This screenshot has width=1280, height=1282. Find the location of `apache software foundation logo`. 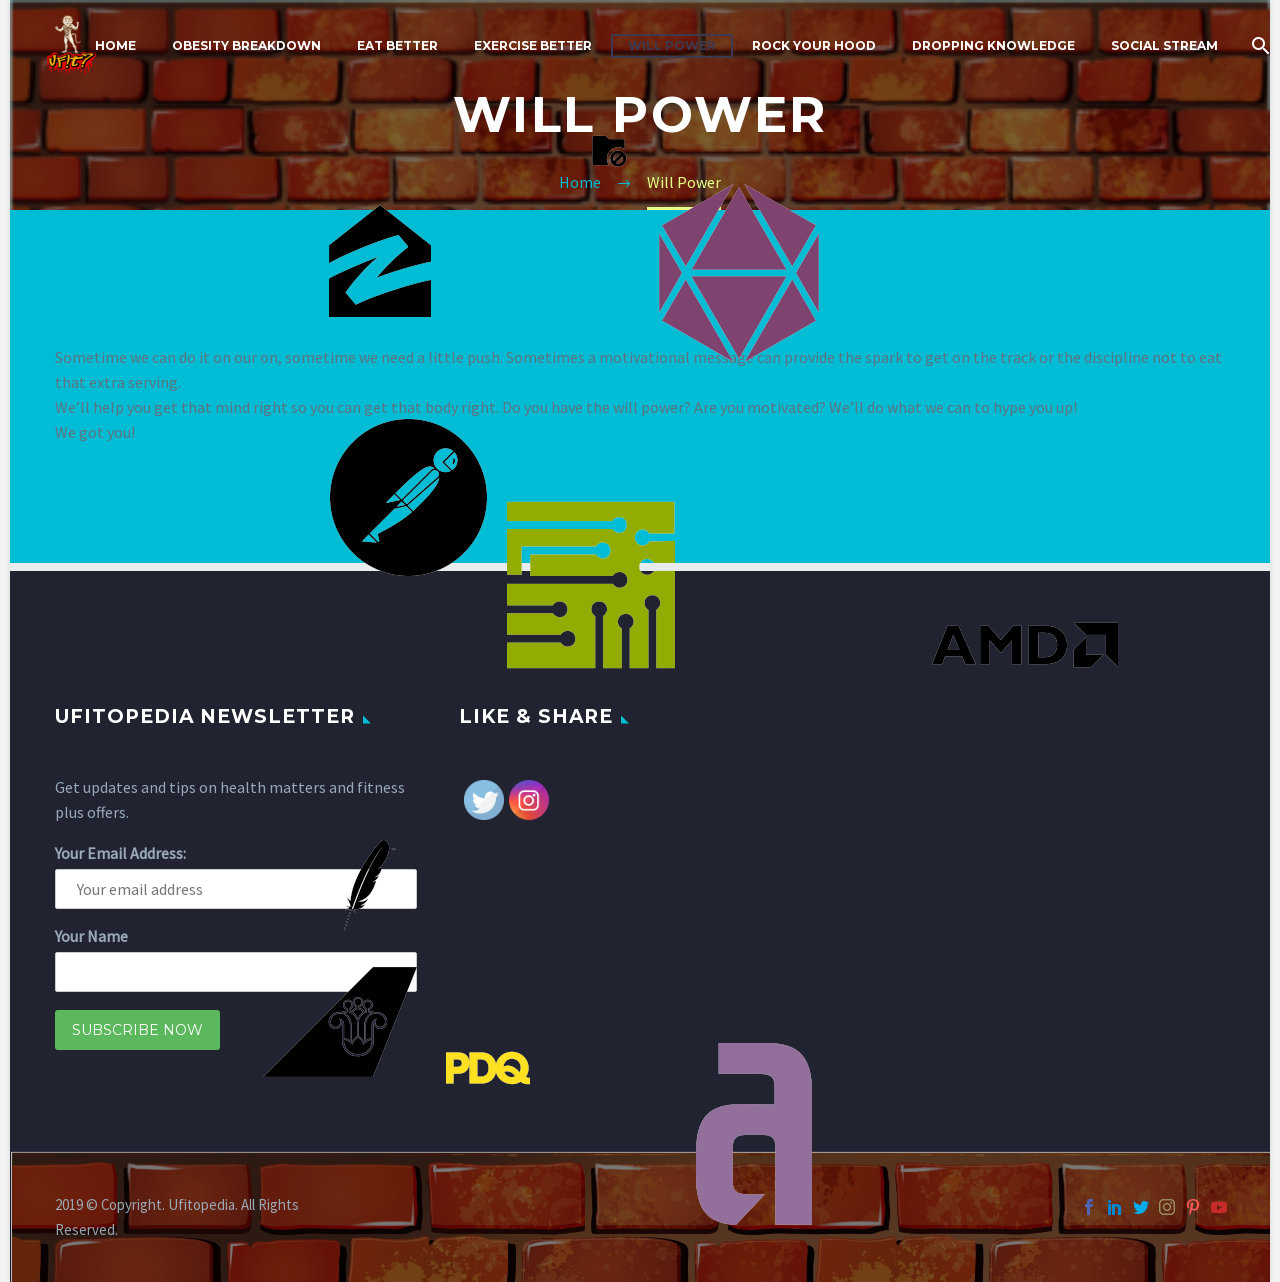

apache software foundation logo is located at coordinates (369, 885).